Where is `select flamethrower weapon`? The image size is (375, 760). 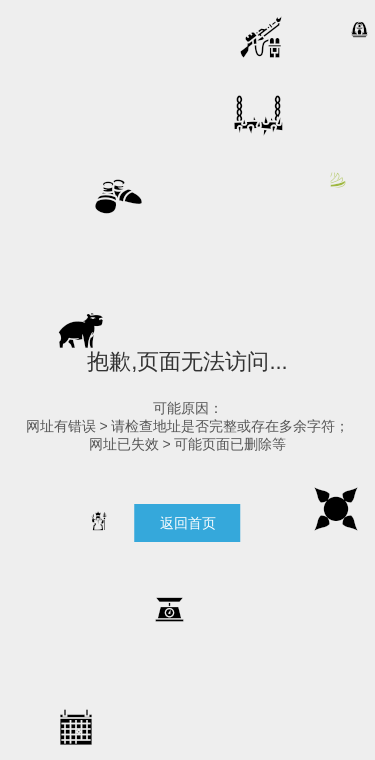
select flamethrower weapon is located at coordinates (261, 37).